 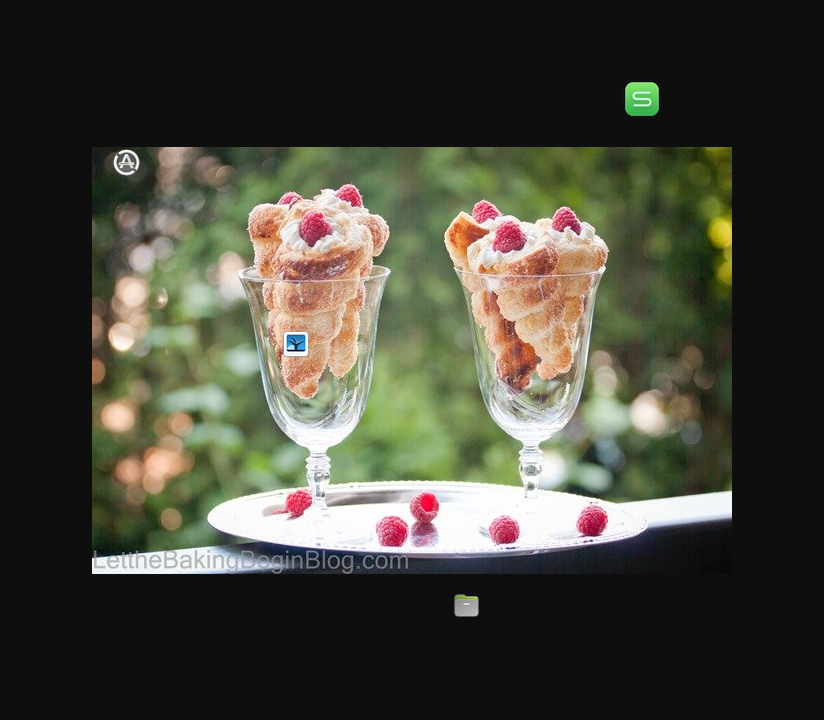 I want to click on open shotwell photo manager, so click(x=296, y=344).